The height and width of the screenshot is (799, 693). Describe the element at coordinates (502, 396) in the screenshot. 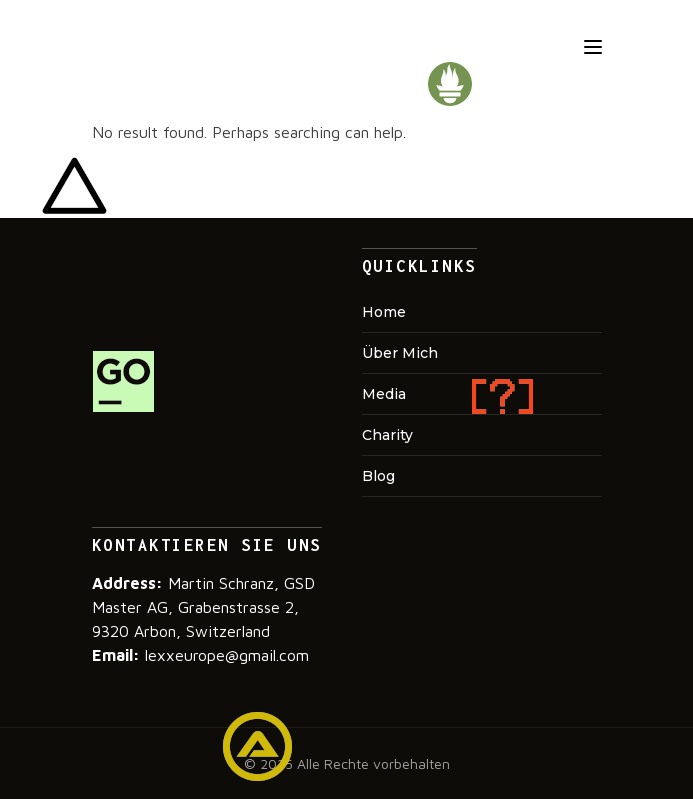

I see `visit the Philadelphia Inquirer website` at that location.